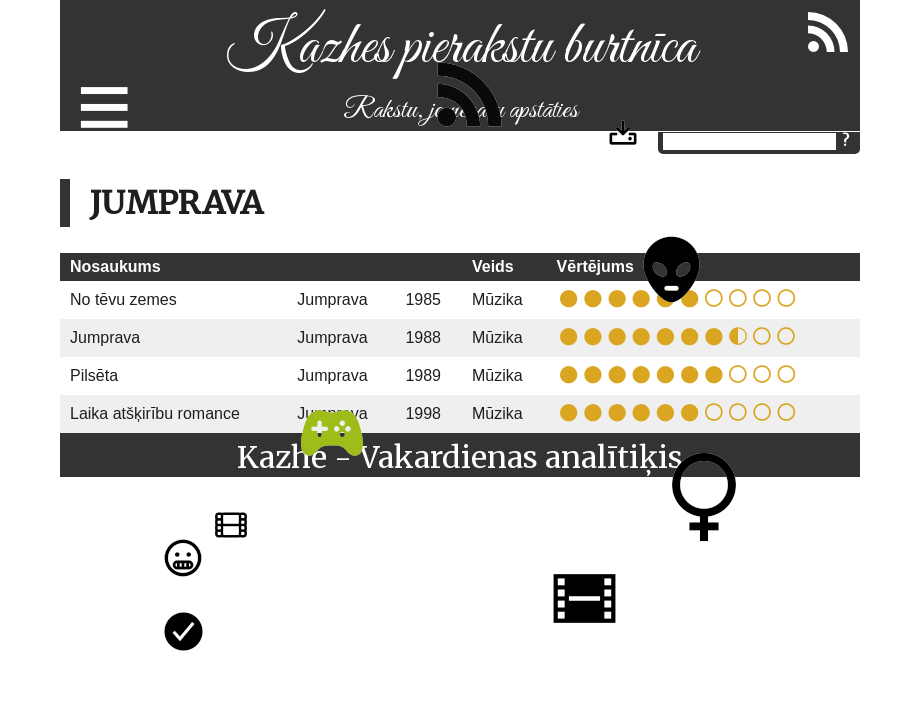 This screenshot has height=720, width=920. I want to click on access video or film content, so click(584, 598).